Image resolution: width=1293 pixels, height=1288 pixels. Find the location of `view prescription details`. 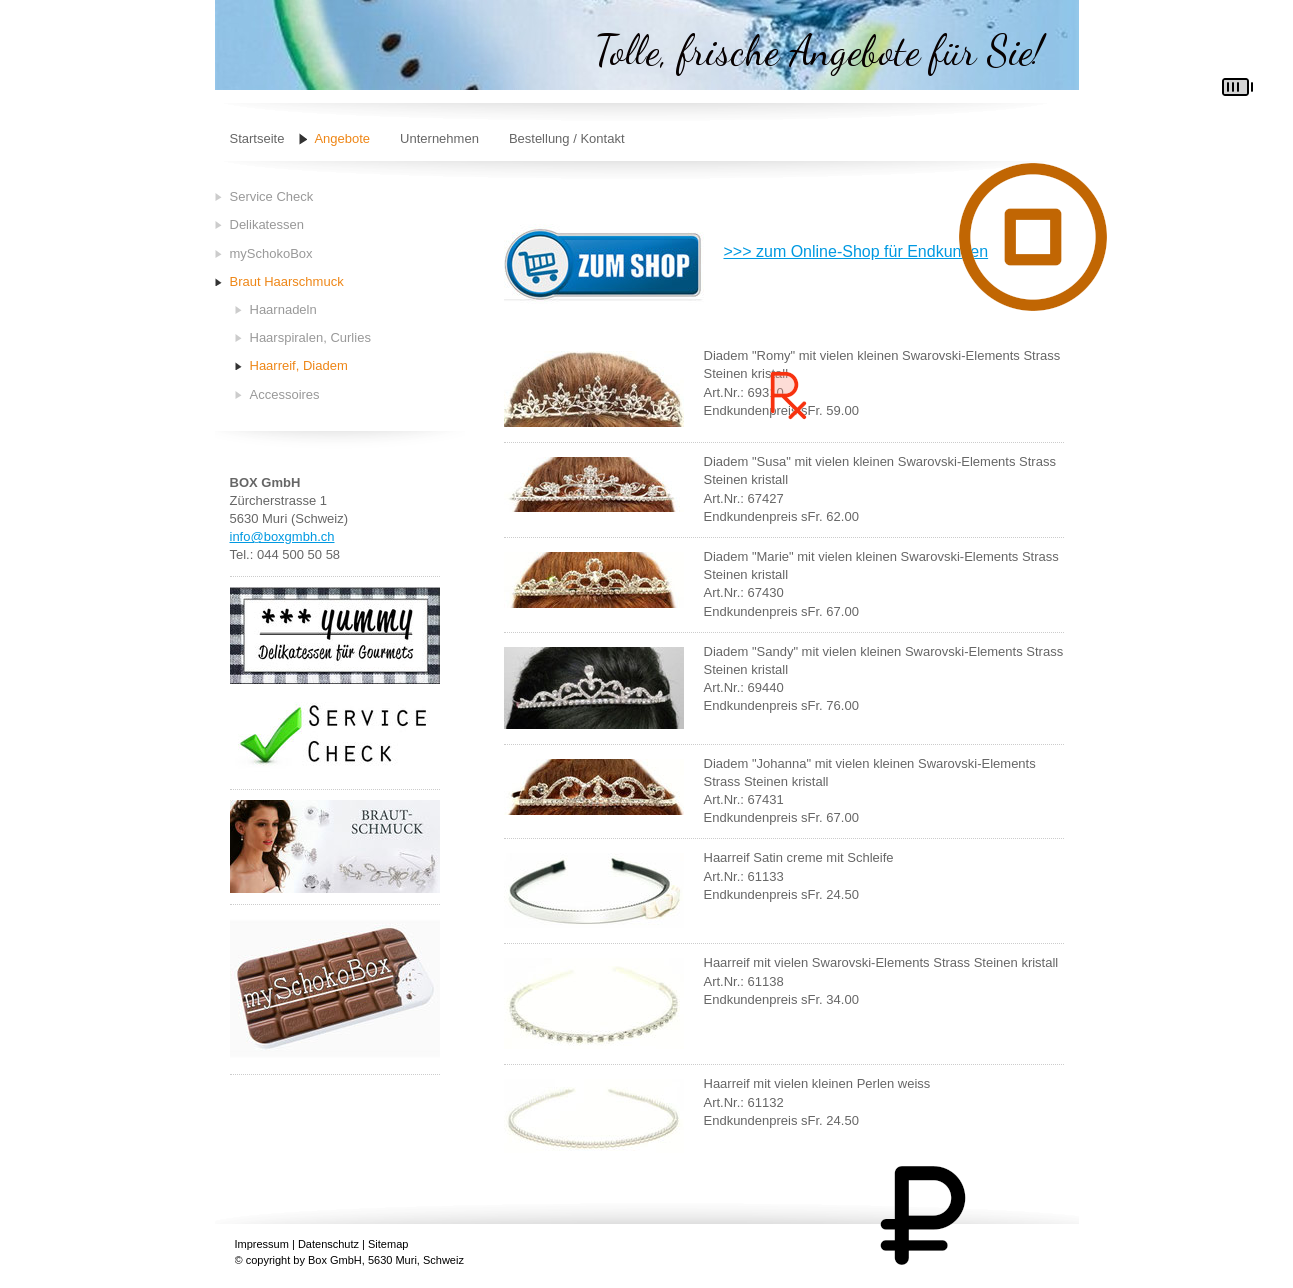

view prescription details is located at coordinates (786, 395).